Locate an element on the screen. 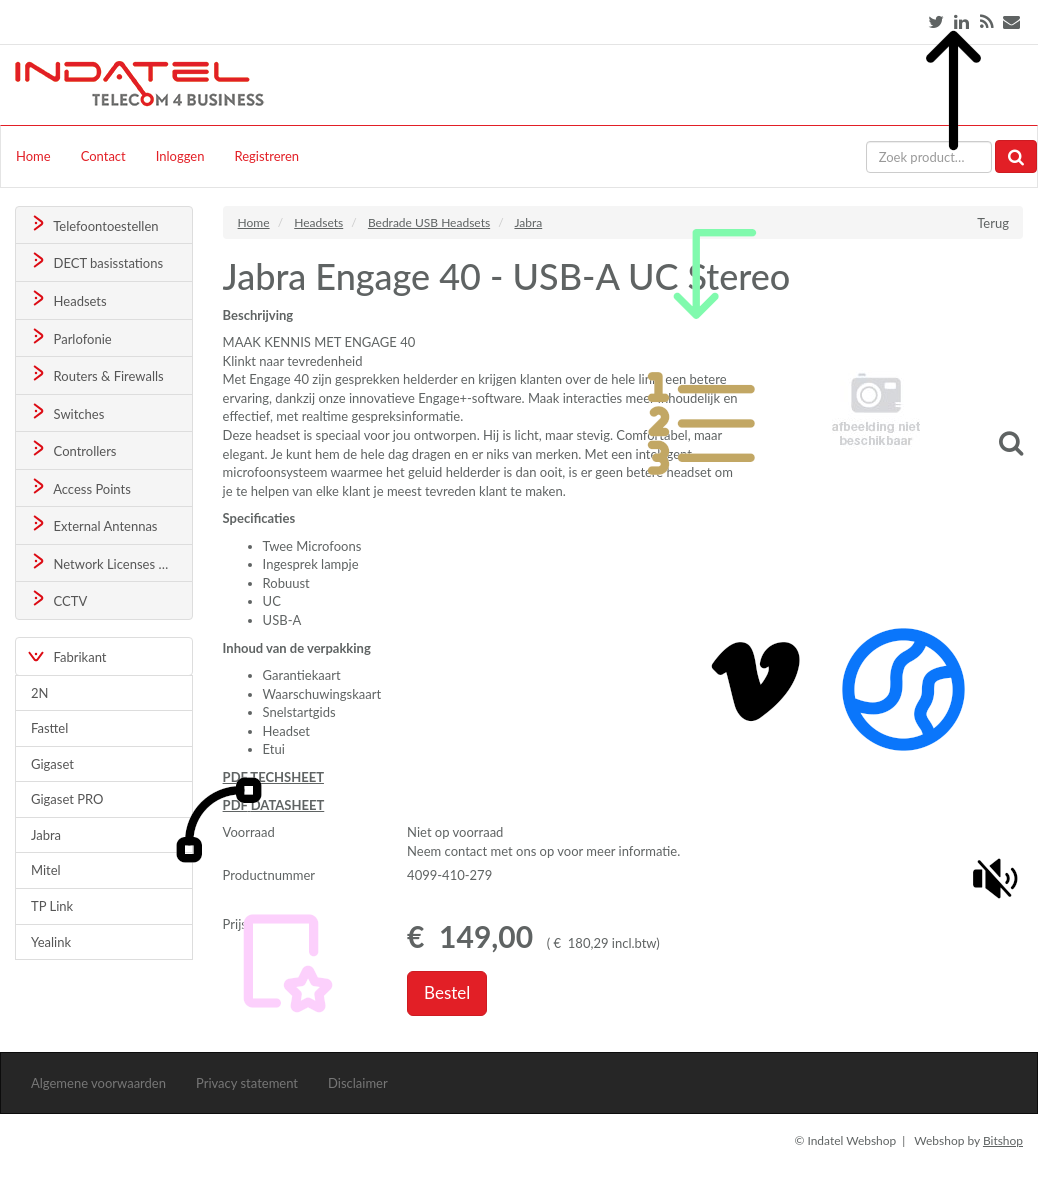  mute audio or sound is located at coordinates (994, 878).